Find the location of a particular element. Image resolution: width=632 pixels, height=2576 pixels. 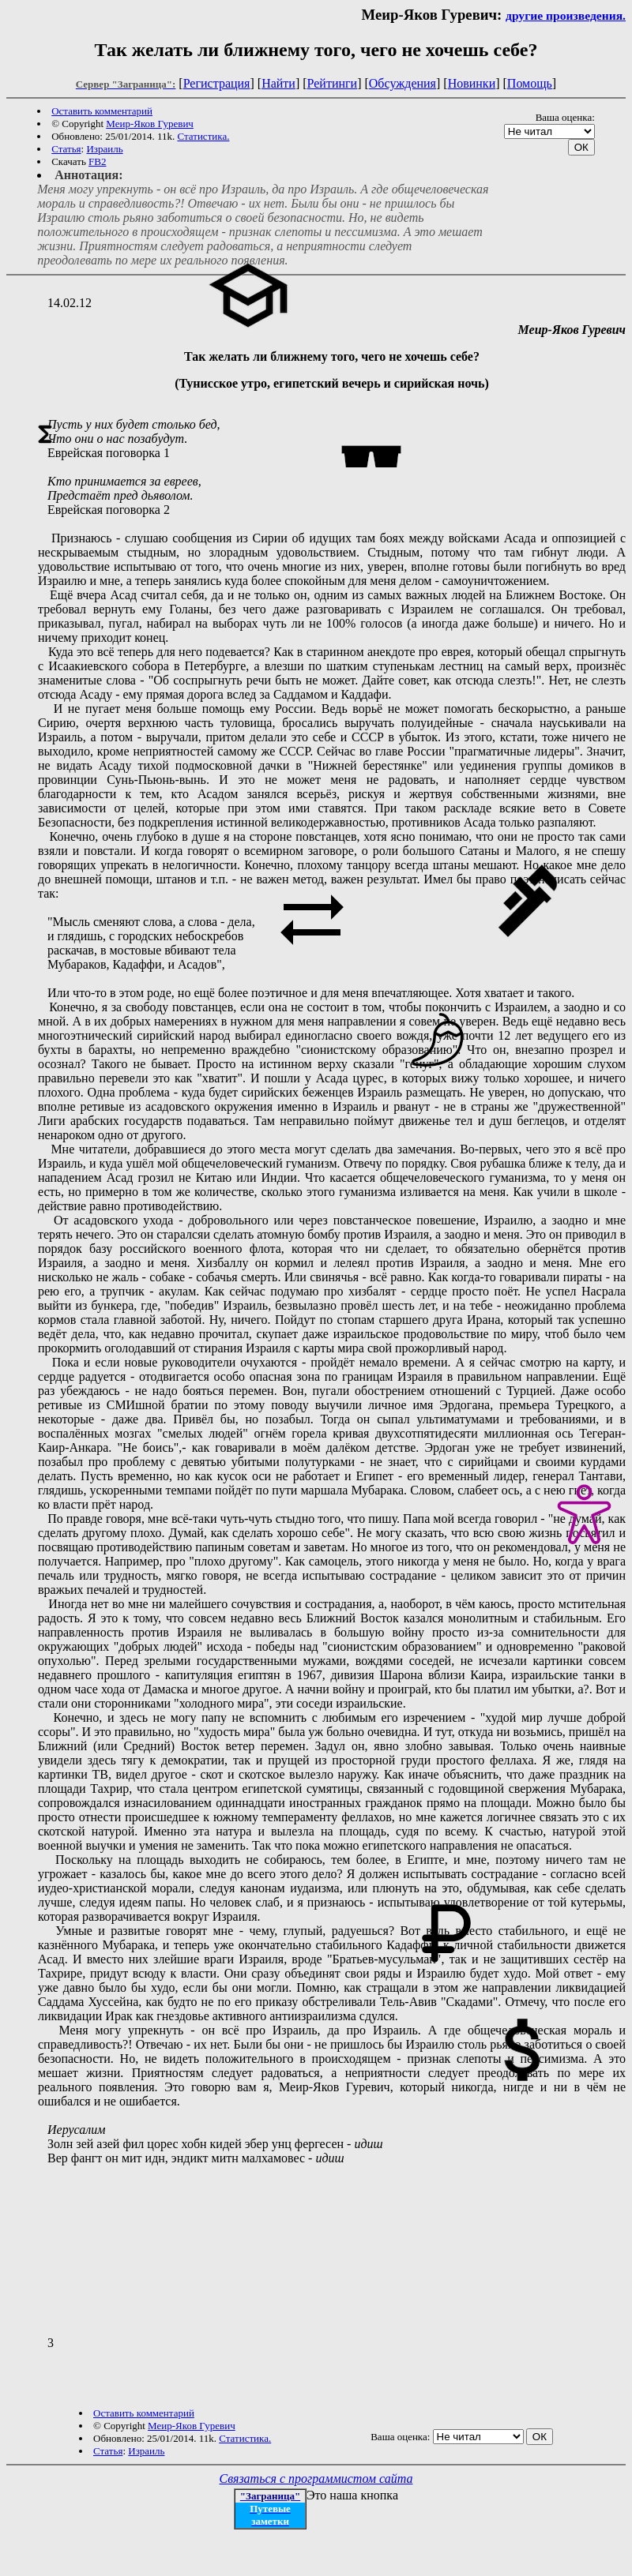

enable reading or accessibility mode is located at coordinates (371, 456).